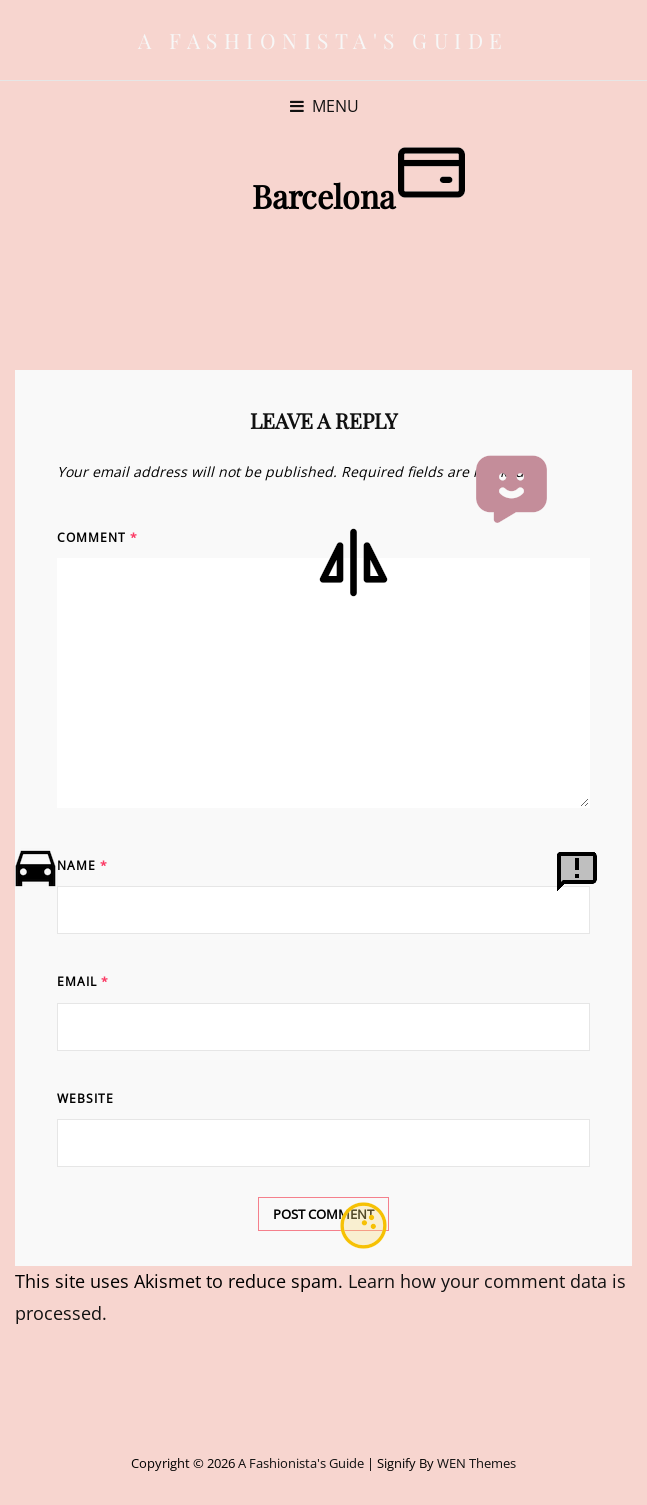  Describe the element at coordinates (363, 1225) in the screenshot. I see `access bowling or sports games` at that location.